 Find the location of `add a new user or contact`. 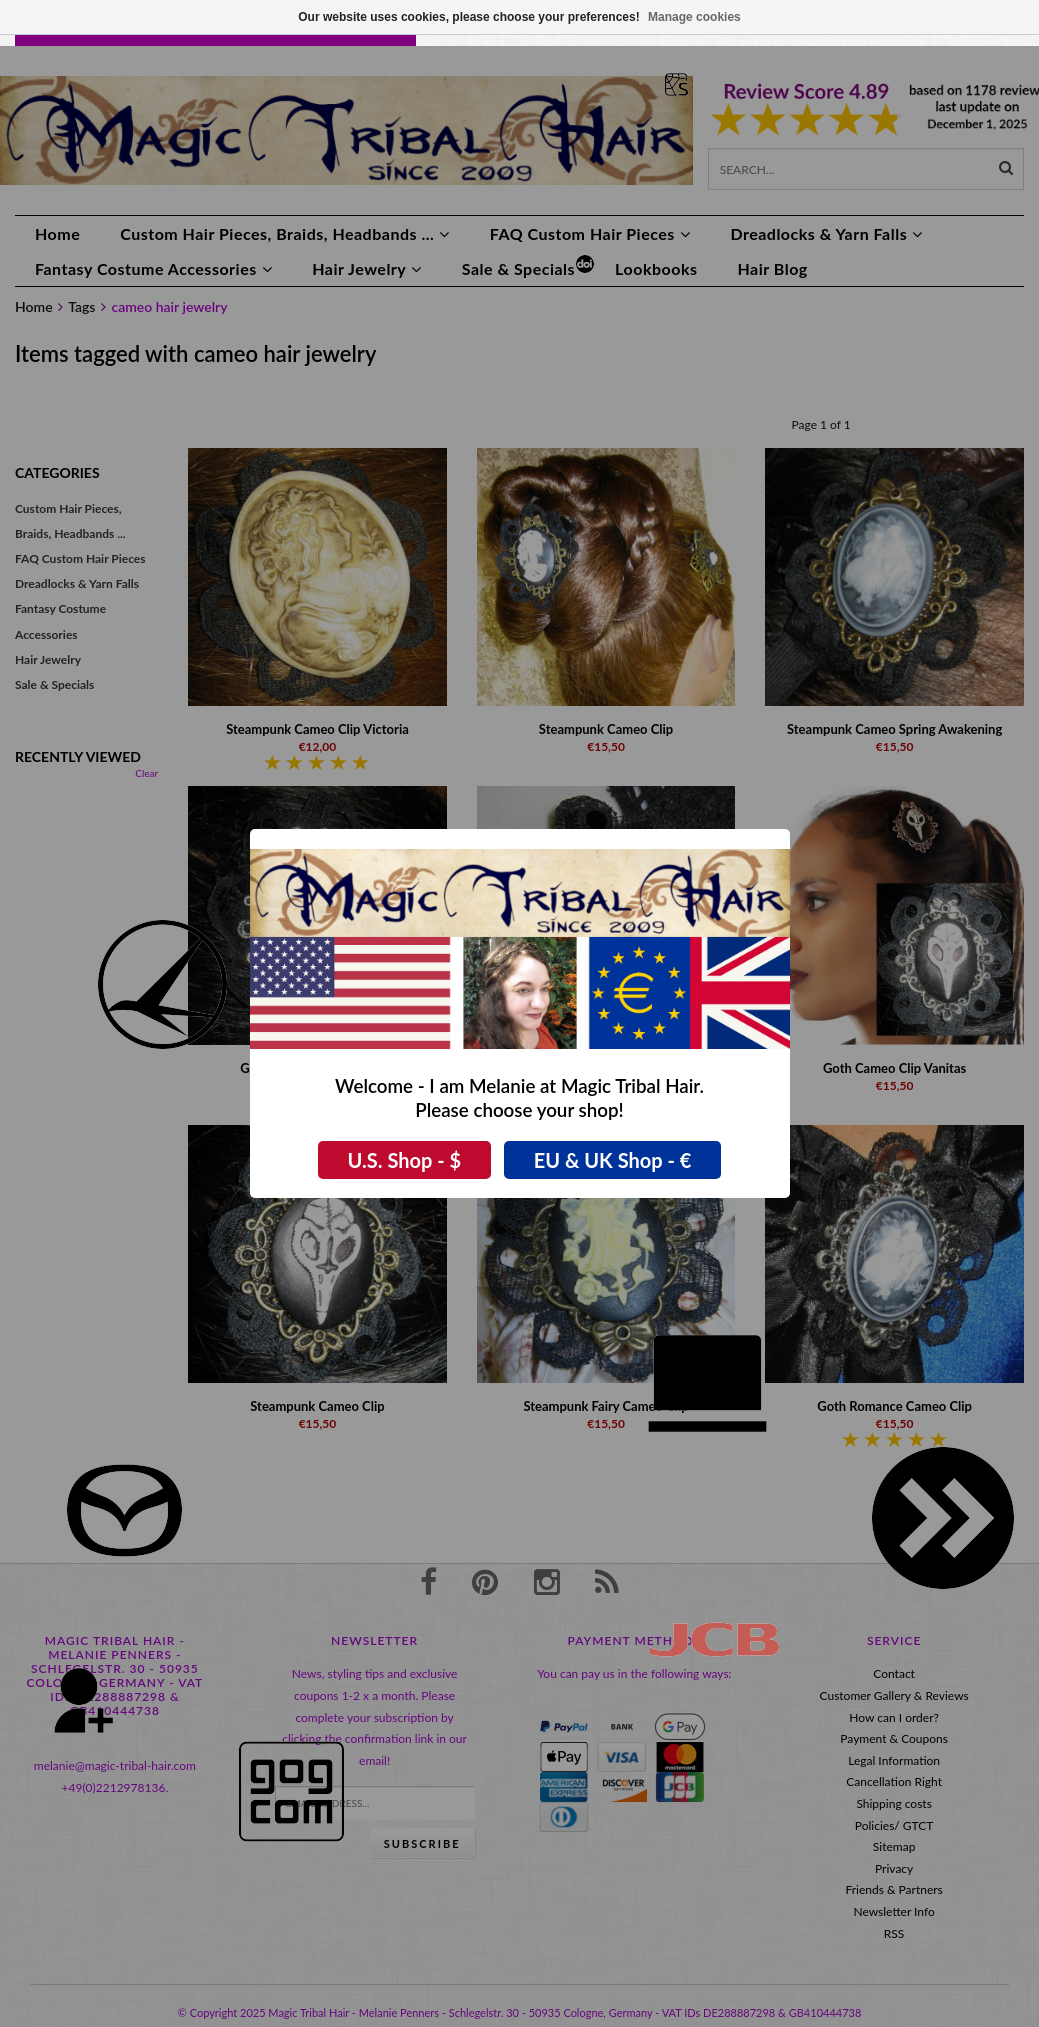

add a new user or contact is located at coordinates (79, 1702).